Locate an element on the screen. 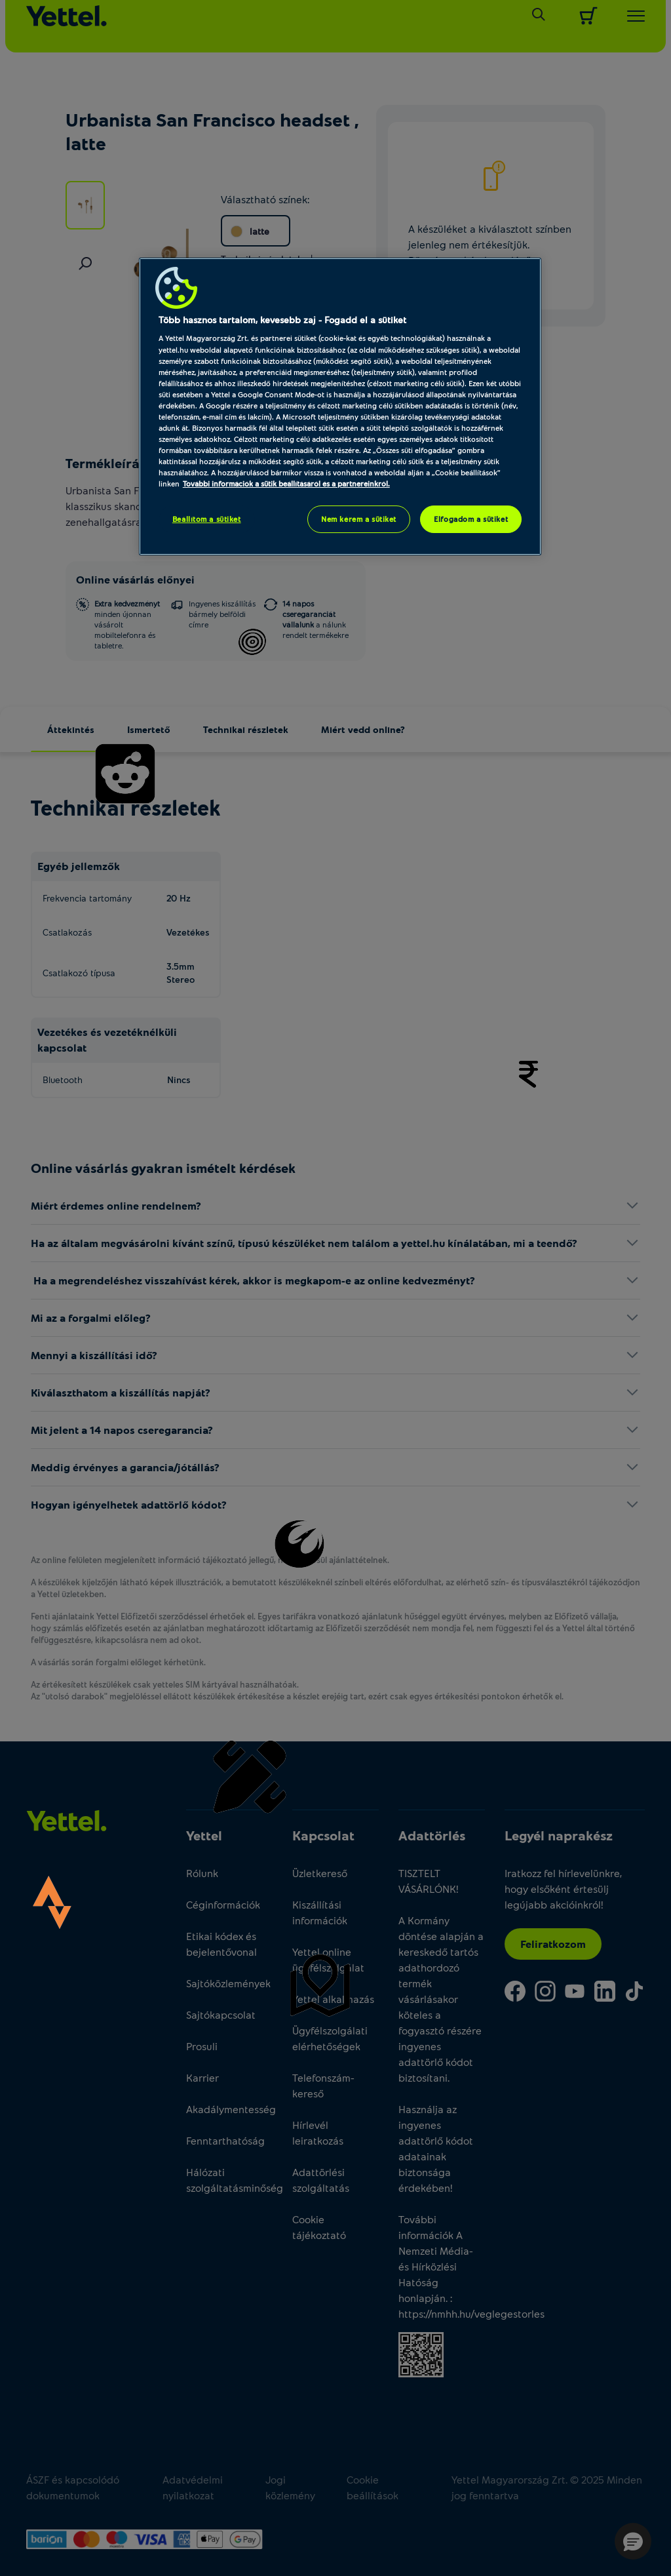 The height and width of the screenshot is (2576, 671). open reddit app is located at coordinates (125, 774).